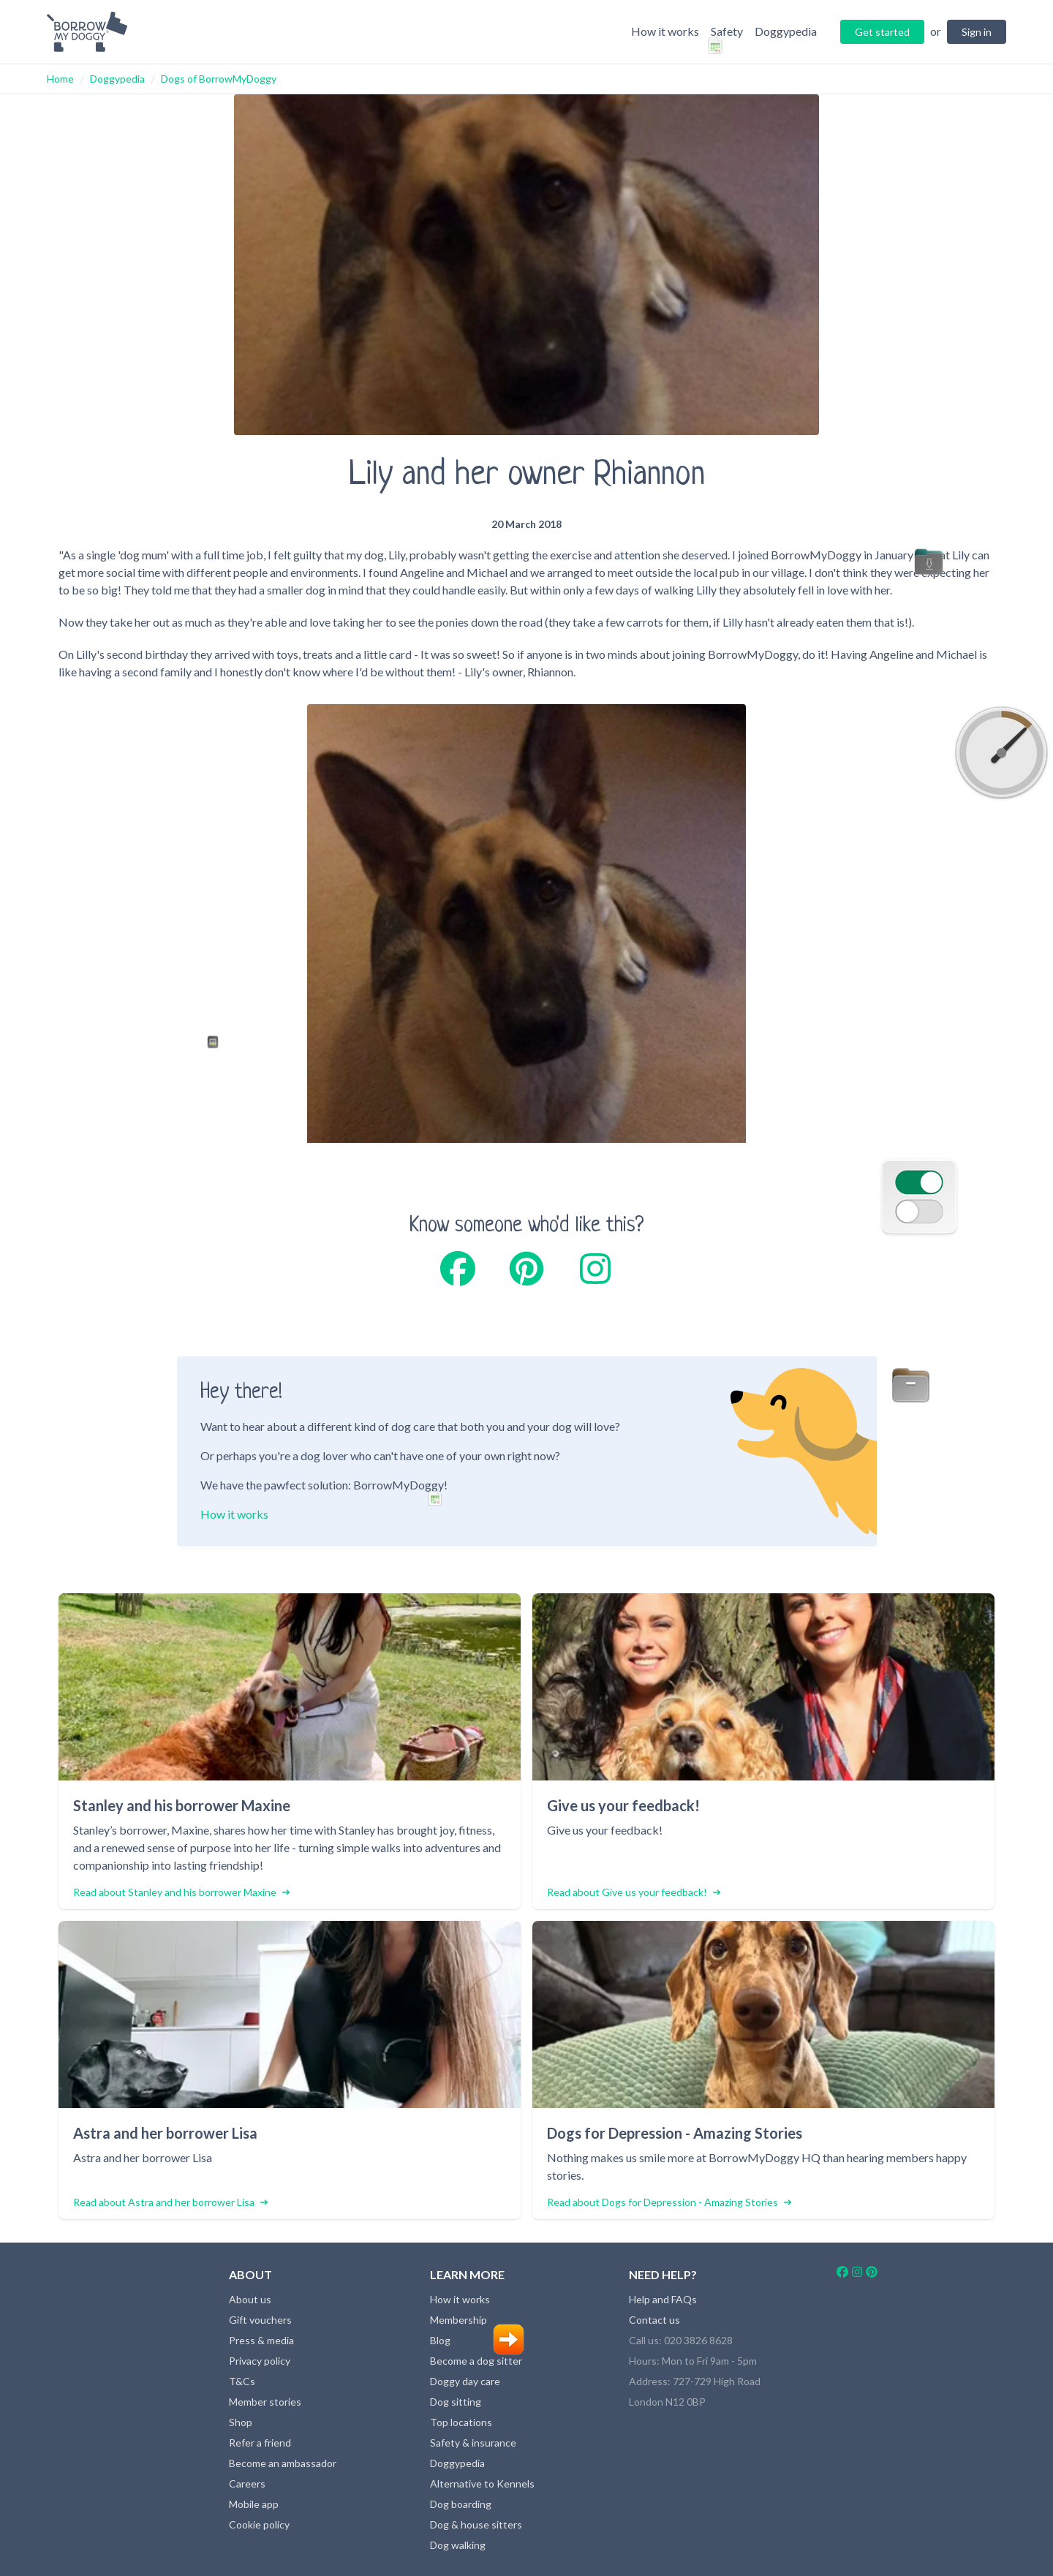 This screenshot has height=2576, width=1053. What do you see at coordinates (910, 1385) in the screenshot?
I see `open file manager application` at bounding box center [910, 1385].